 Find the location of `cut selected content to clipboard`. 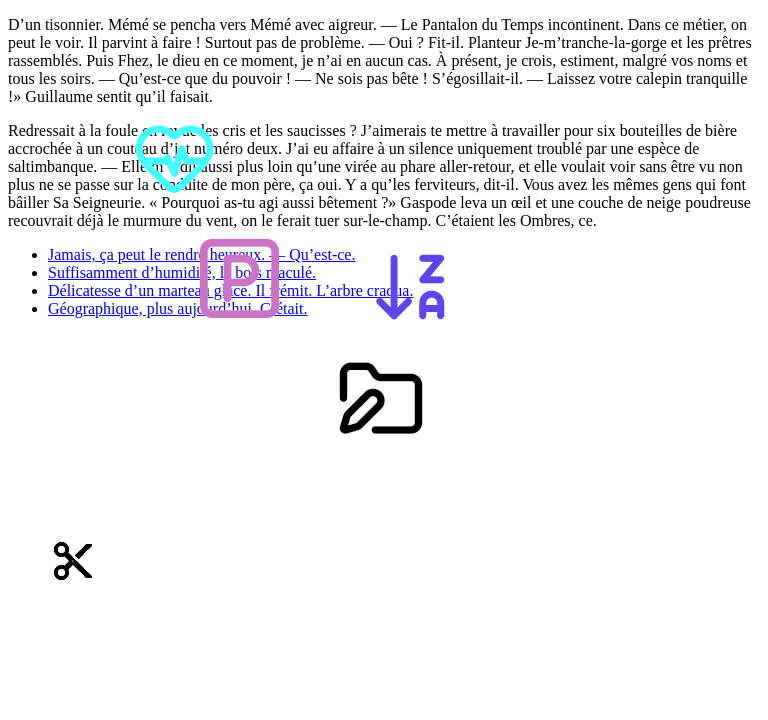

cut selected content to clipboard is located at coordinates (73, 561).